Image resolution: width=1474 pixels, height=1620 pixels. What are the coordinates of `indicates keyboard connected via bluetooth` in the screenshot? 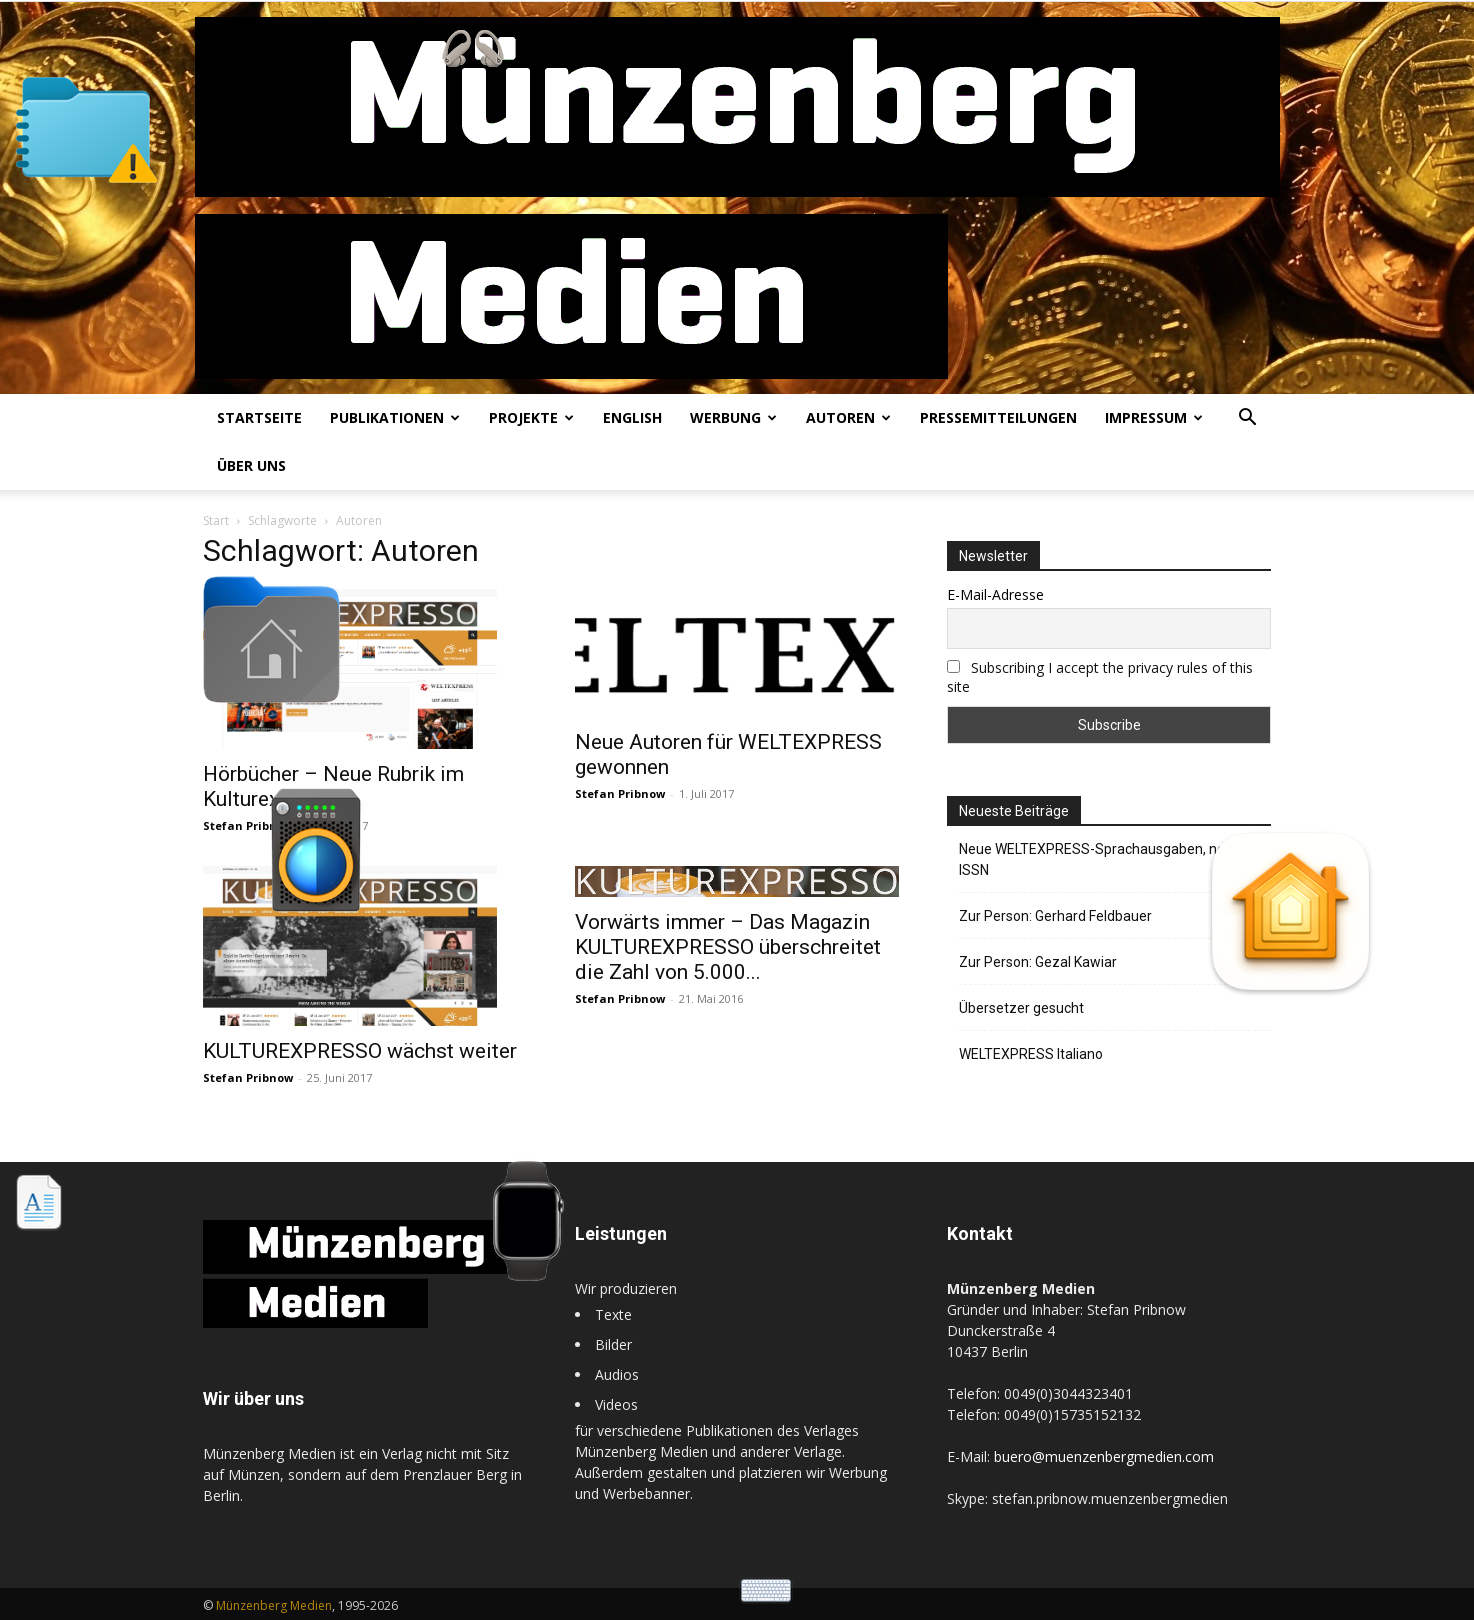 It's located at (766, 1591).